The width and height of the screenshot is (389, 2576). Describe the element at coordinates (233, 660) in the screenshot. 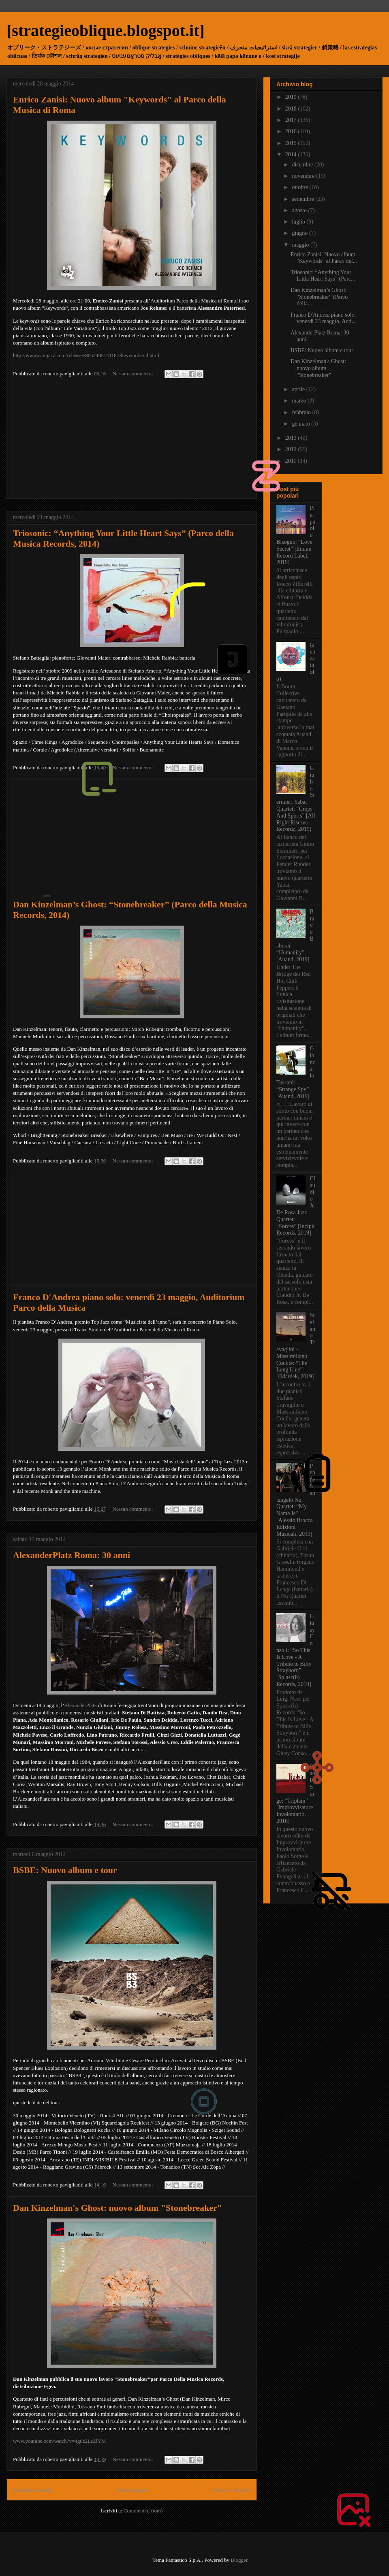

I see `indicates items or sections starting with the letter J` at that location.